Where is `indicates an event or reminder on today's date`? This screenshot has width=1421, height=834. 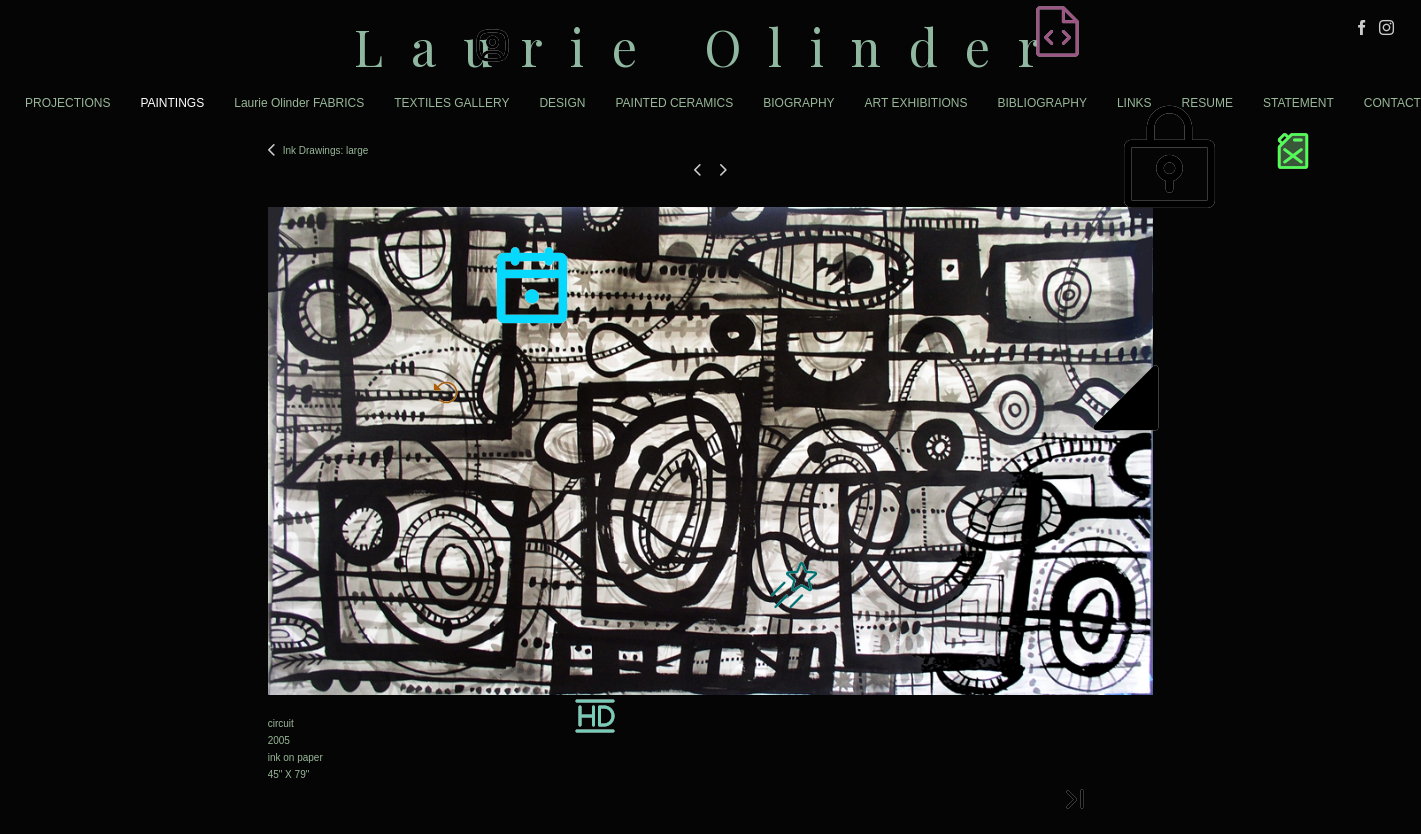
indicates an event or reminder on today's date is located at coordinates (532, 288).